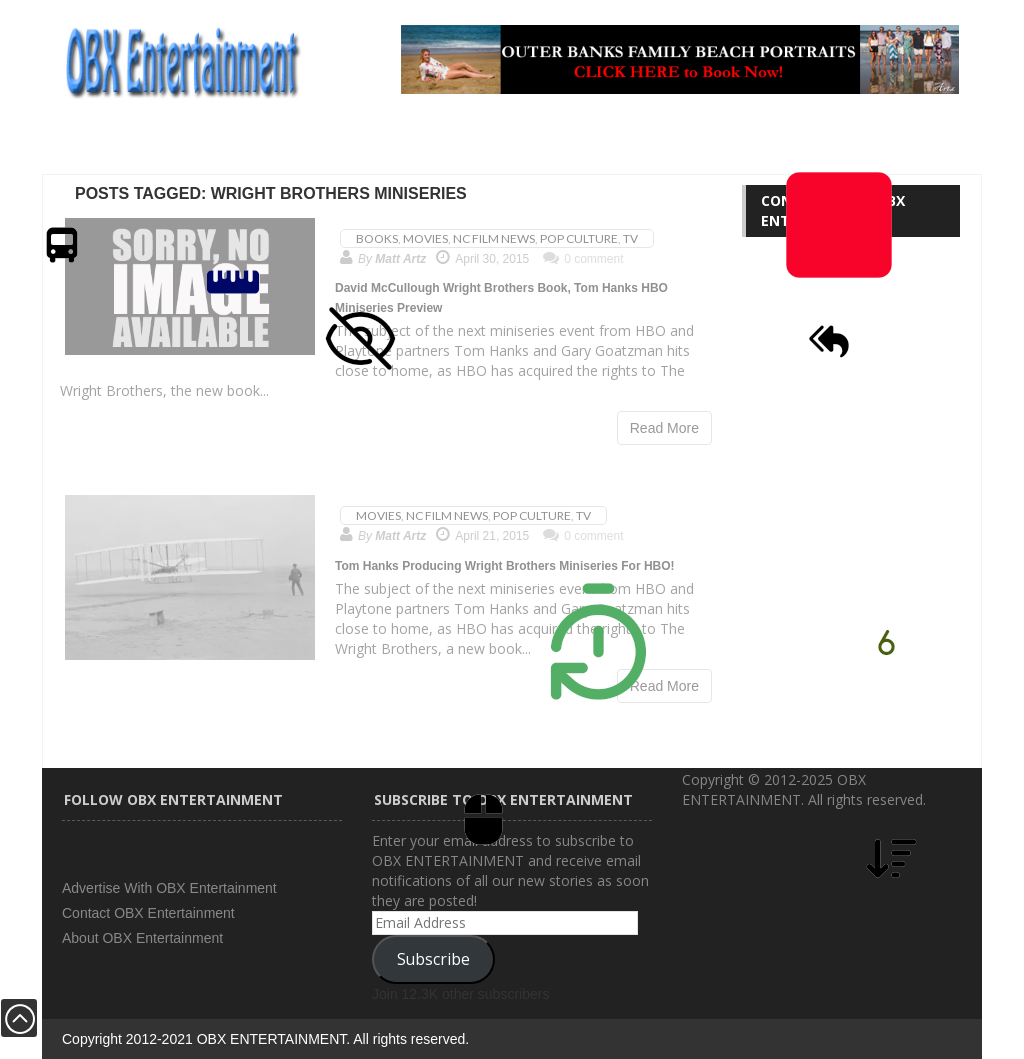 The image size is (1024, 1059). What do you see at coordinates (886, 642) in the screenshot?
I see `indicates step six in a multi-step process` at bounding box center [886, 642].